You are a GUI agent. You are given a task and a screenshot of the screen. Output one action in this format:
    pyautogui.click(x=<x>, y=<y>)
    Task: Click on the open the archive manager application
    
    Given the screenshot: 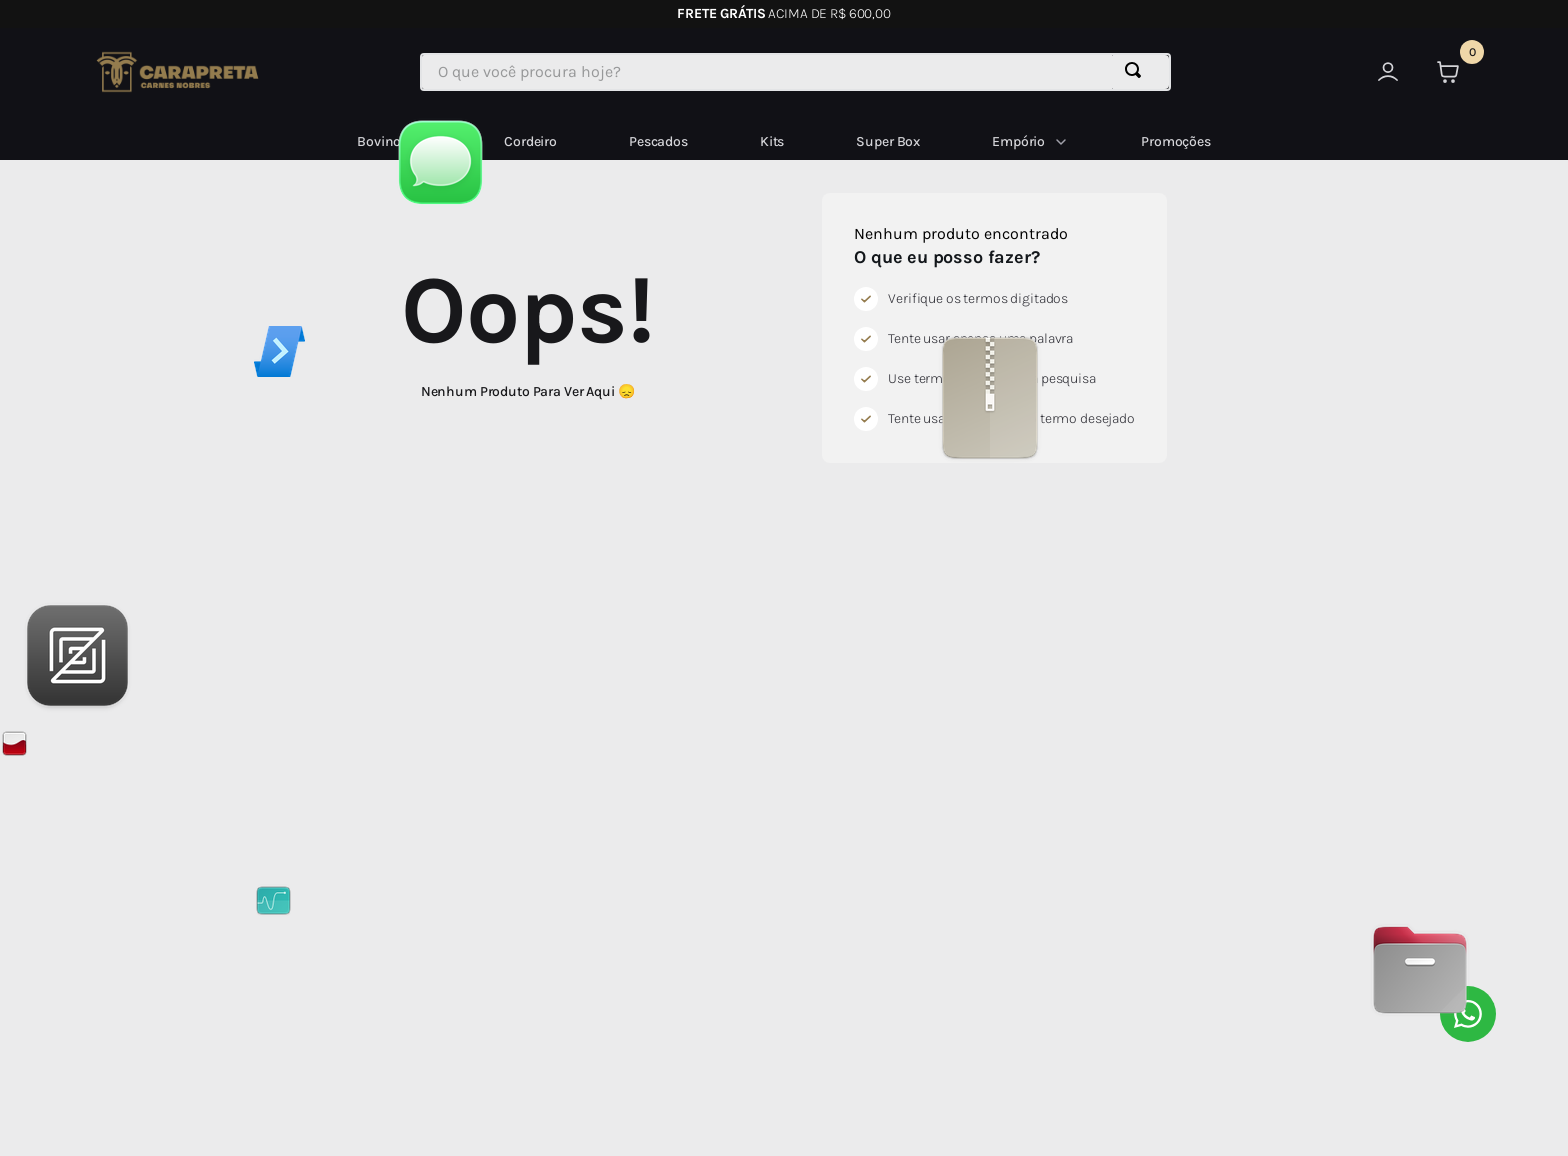 What is the action you would take?
    pyautogui.click(x=990, y=398)
    